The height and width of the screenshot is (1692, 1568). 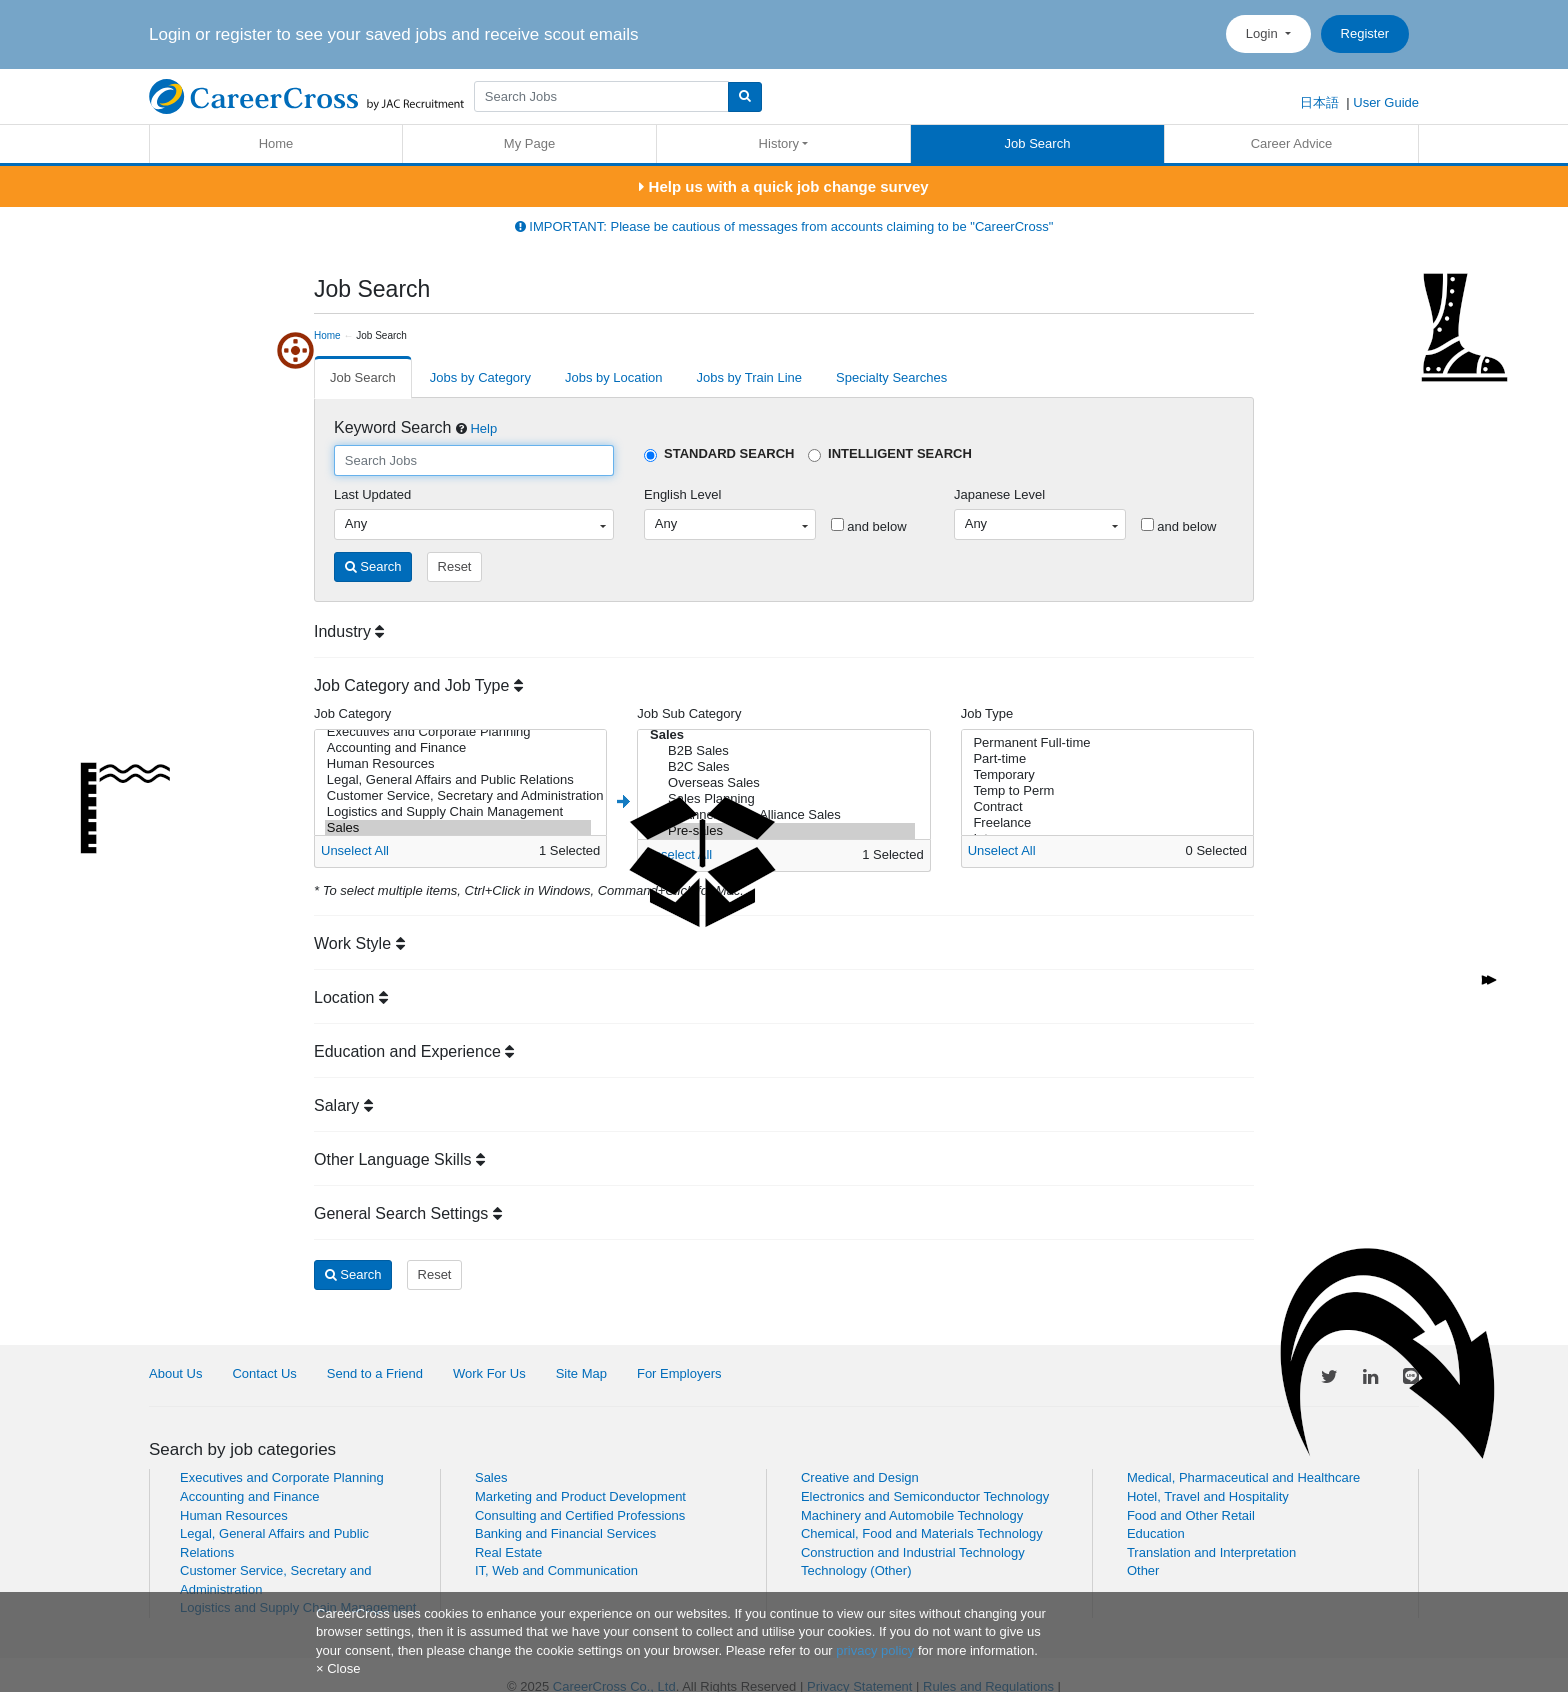 What do you see at coordinates (702, 862) in the screenshot?
I see `view package or shipping details` at bounding box center [702, 862].